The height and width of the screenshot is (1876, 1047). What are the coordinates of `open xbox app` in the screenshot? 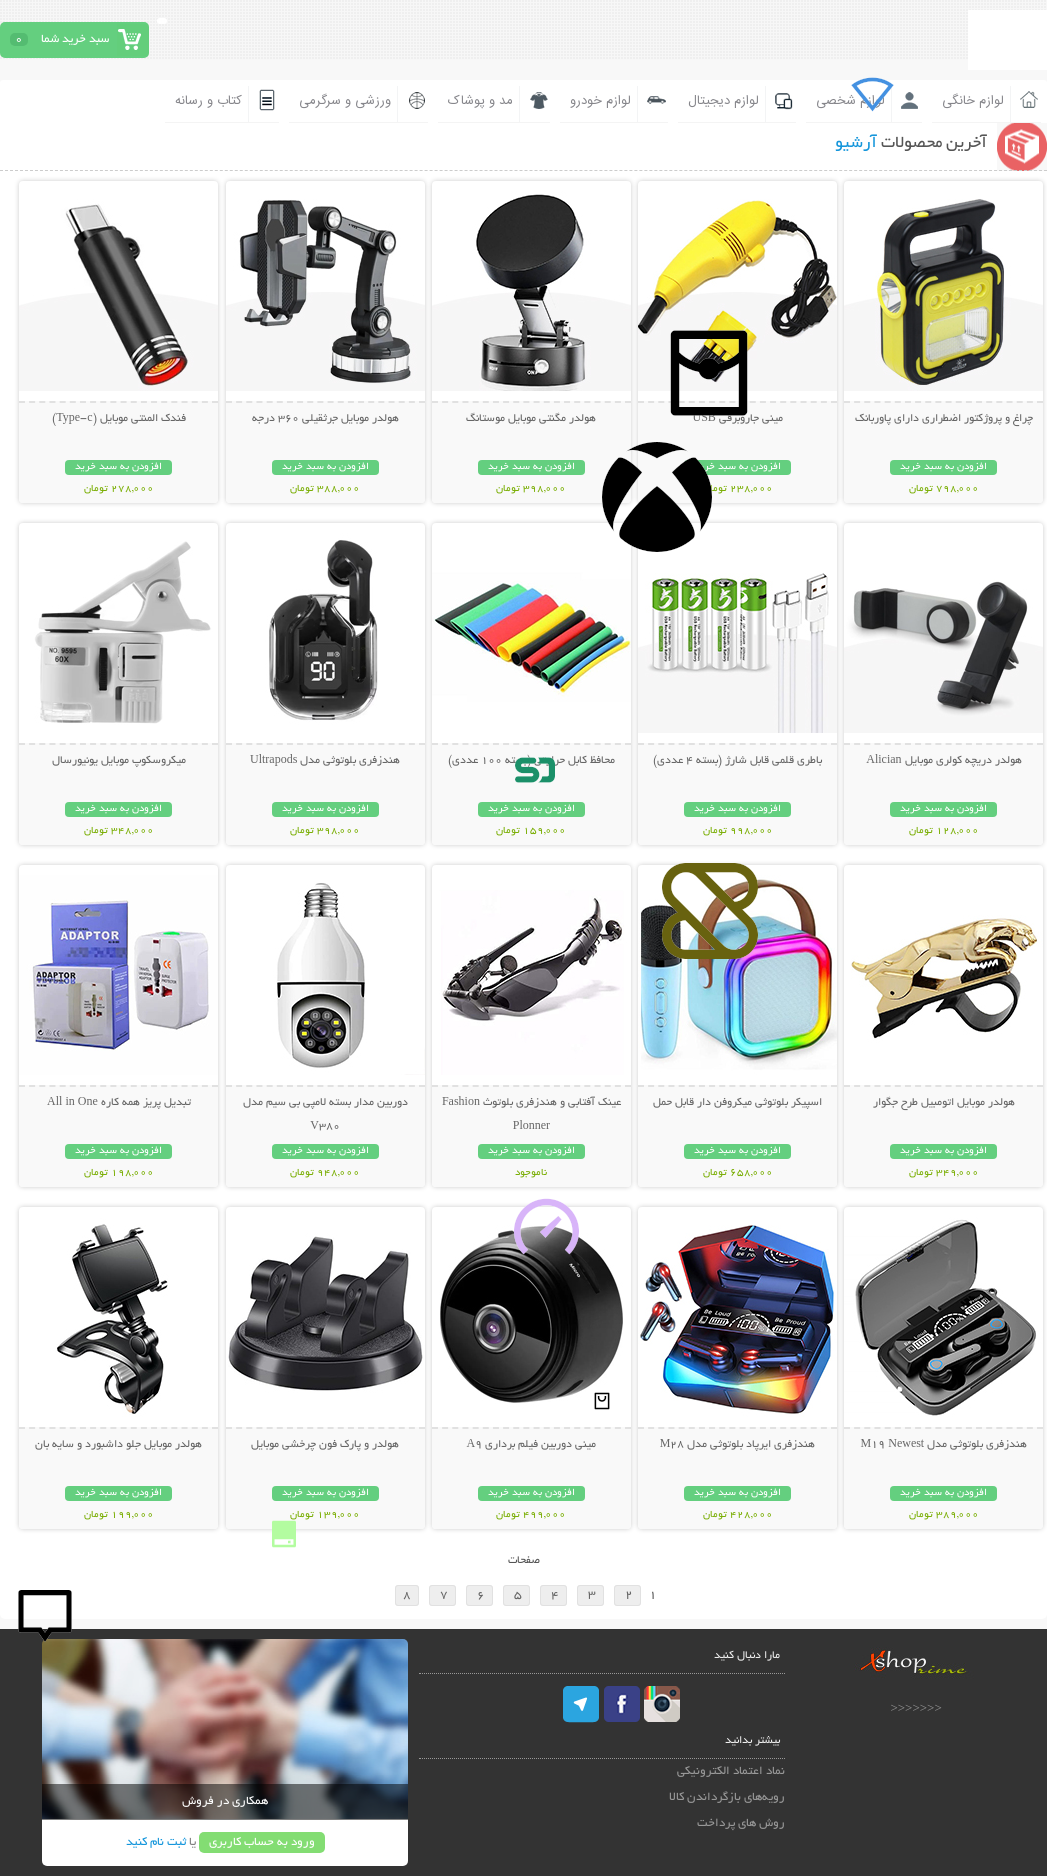 It's located at (657, 497).